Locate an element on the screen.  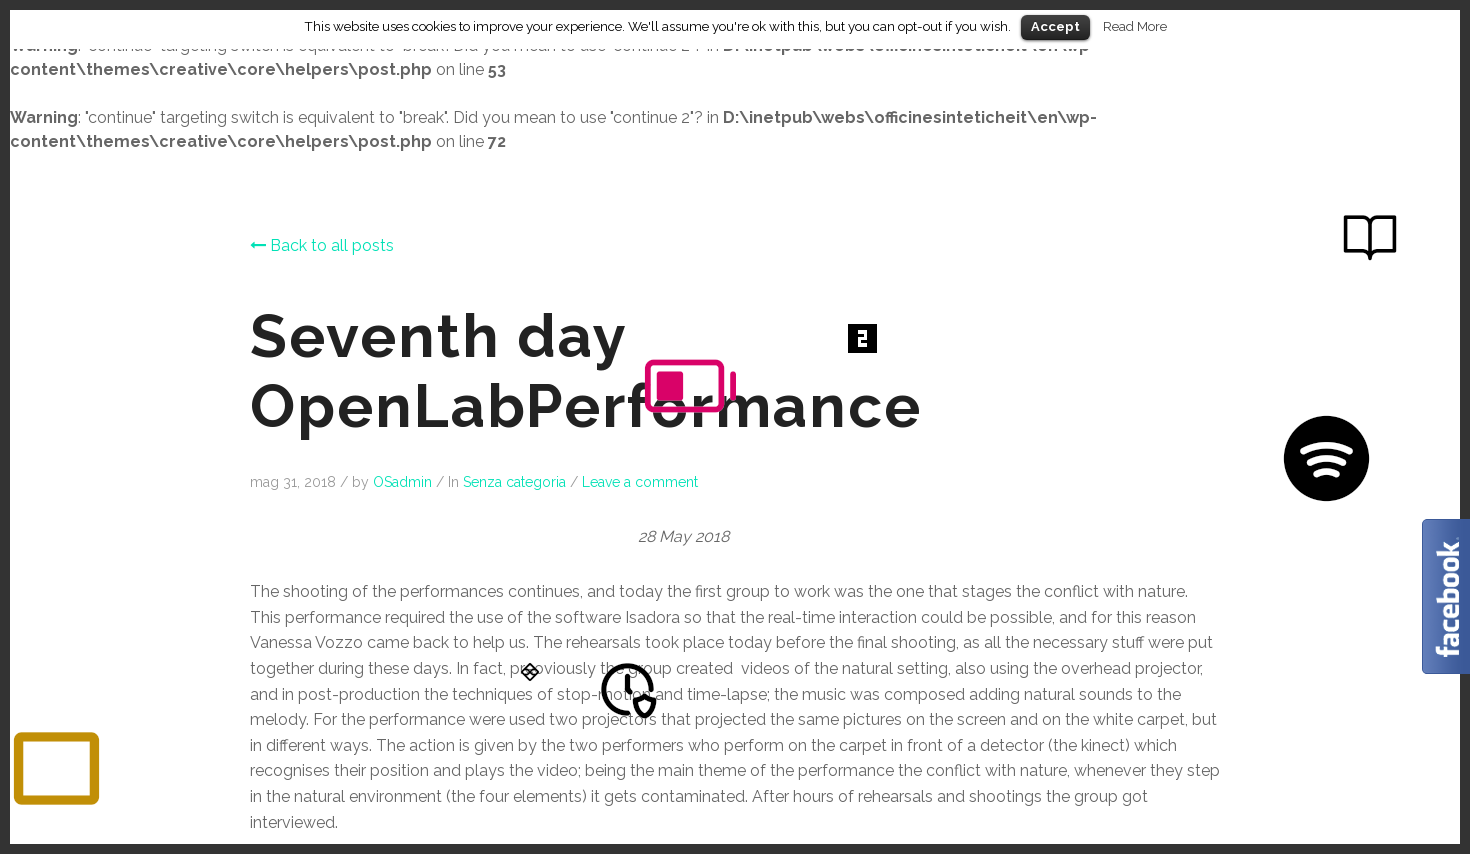
select option number two is located at coordinates (862, 338).